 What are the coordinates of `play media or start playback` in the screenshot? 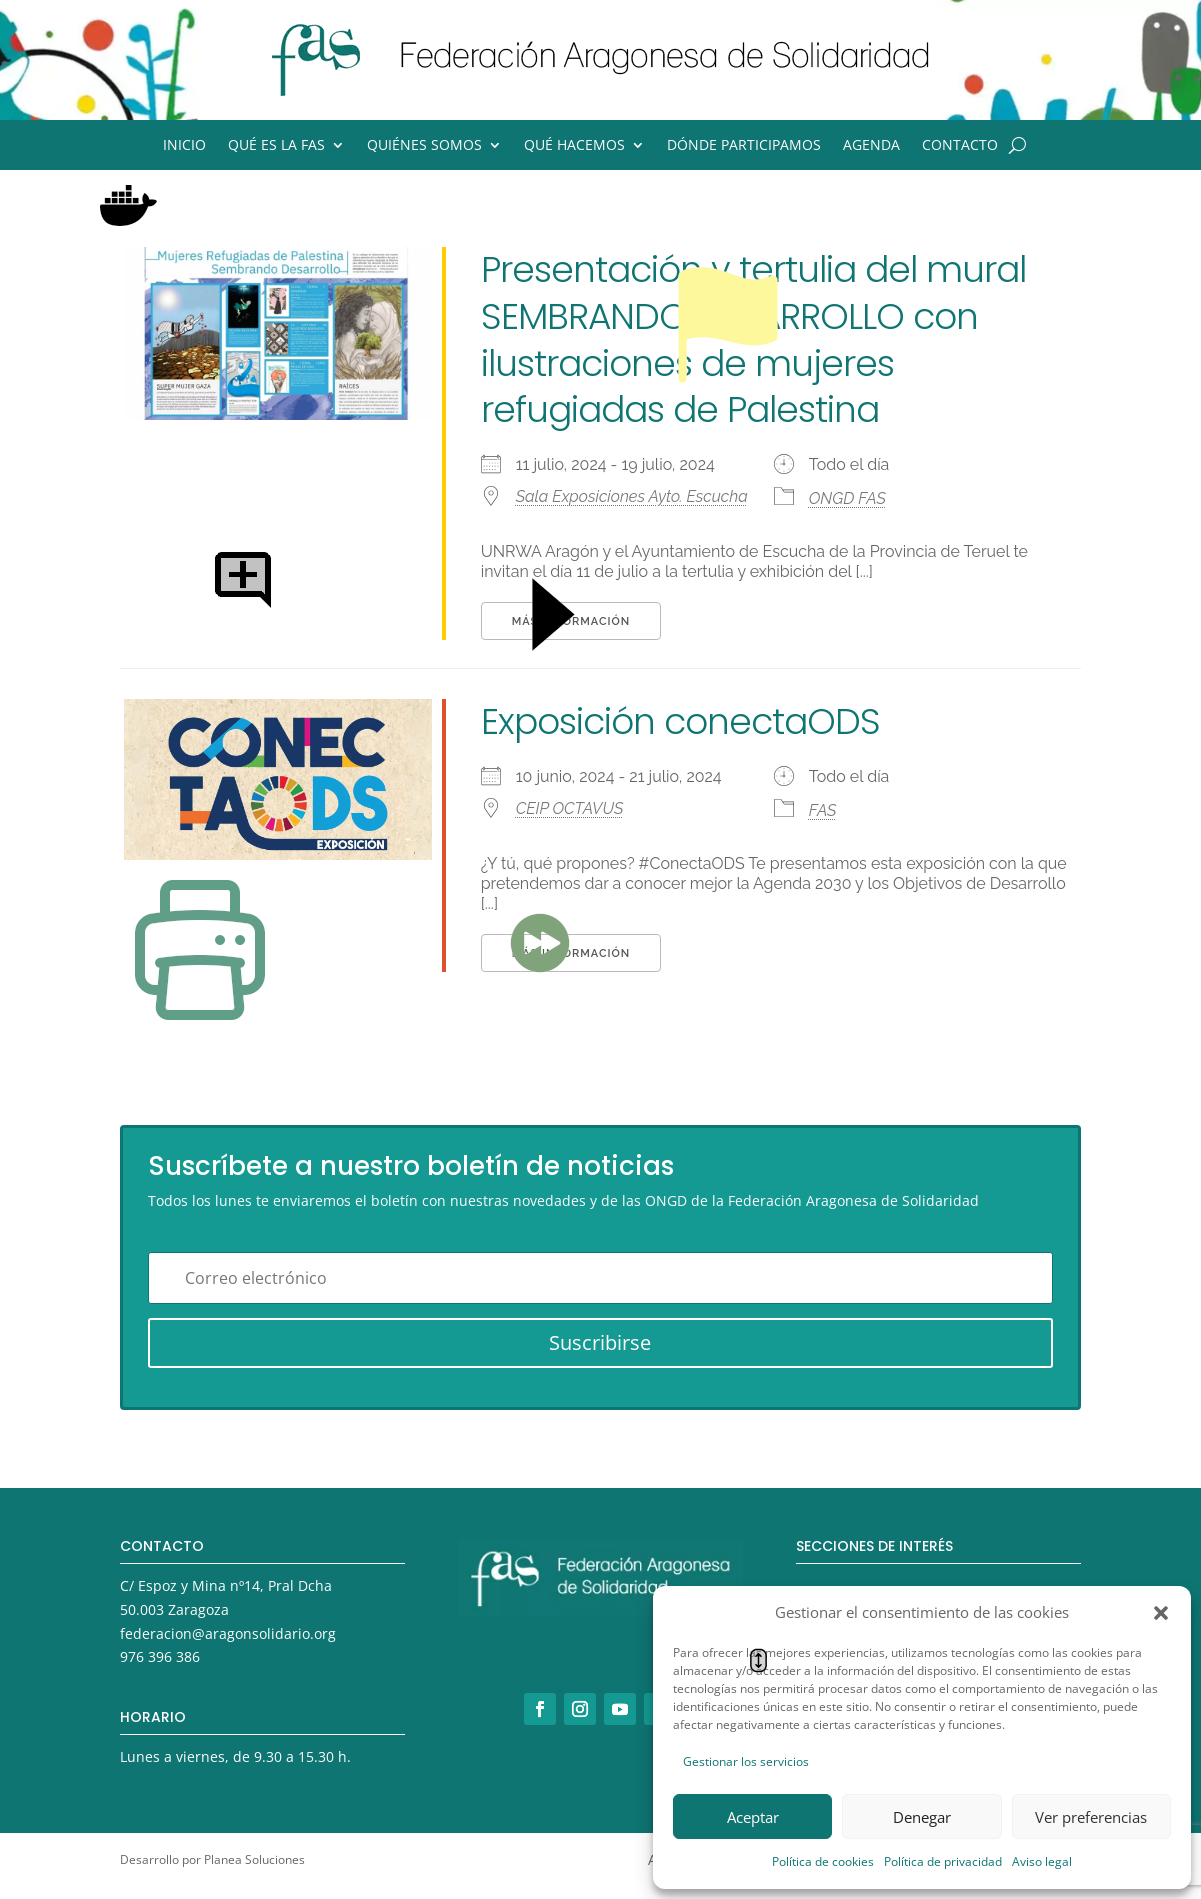 It's located at (553, 614).